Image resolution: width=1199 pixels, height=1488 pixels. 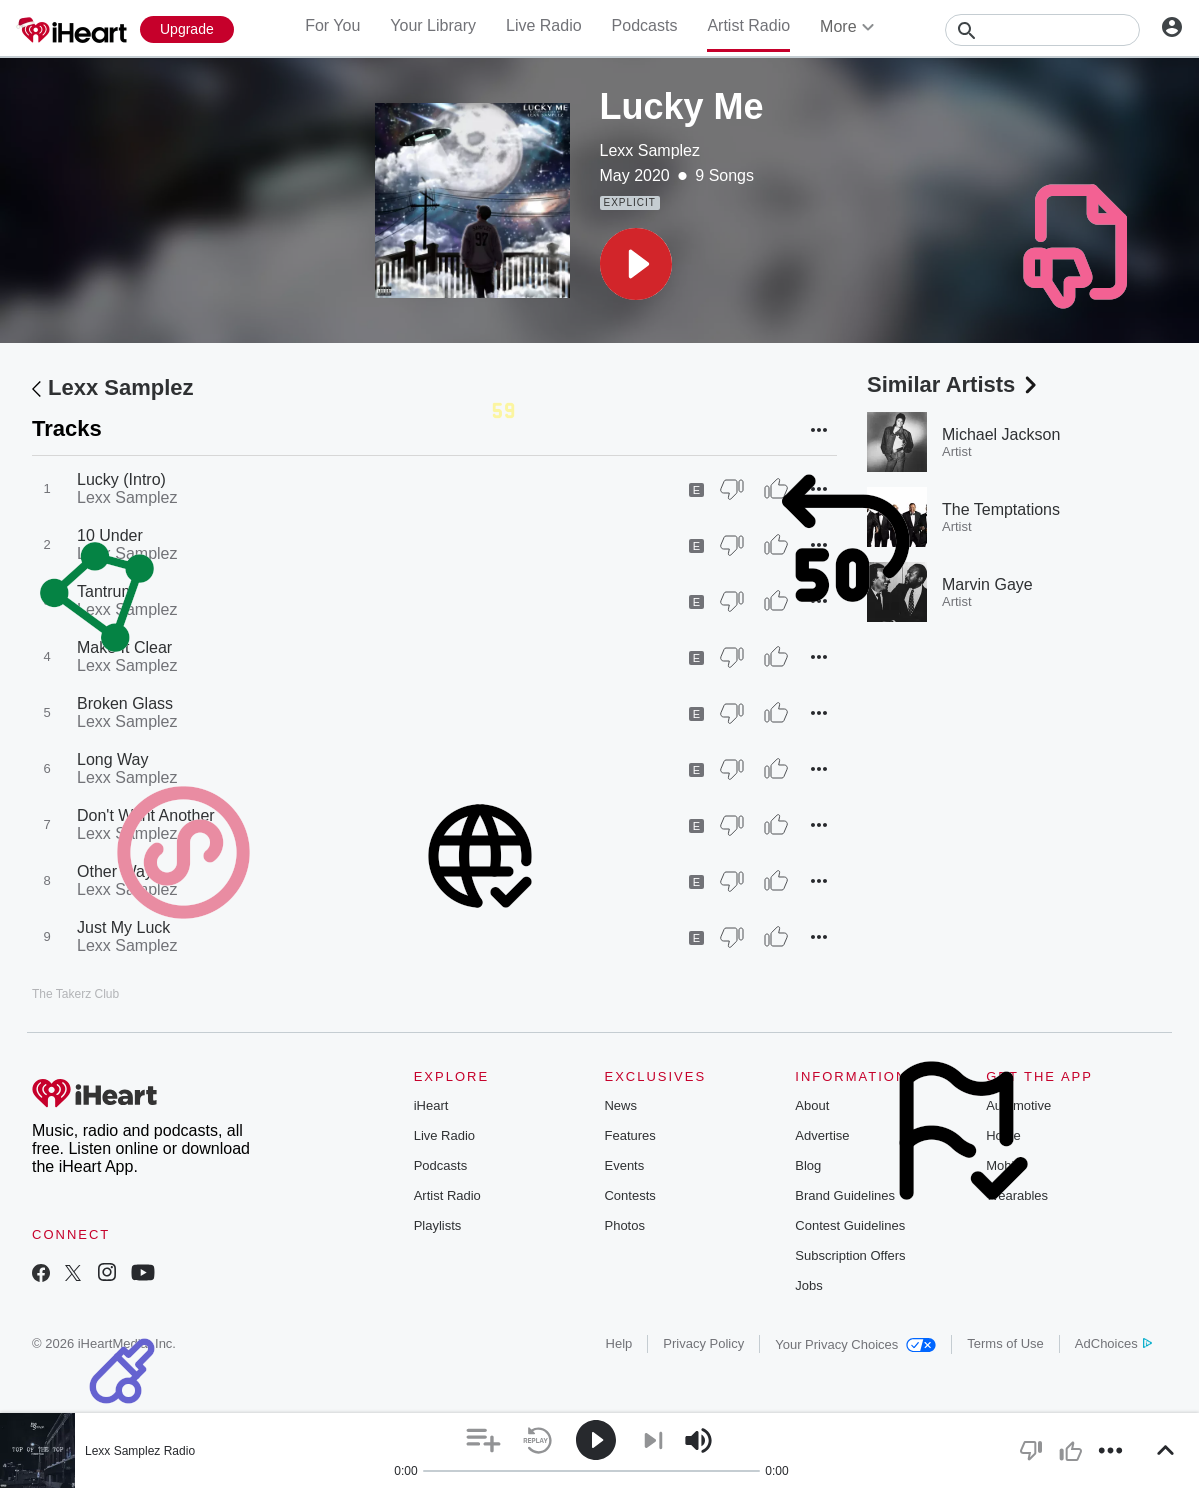 What do you see at coordinates (956, 1128) in the screenshot?
I see `mark task or item as complete` at bounding box center [956, 1128].